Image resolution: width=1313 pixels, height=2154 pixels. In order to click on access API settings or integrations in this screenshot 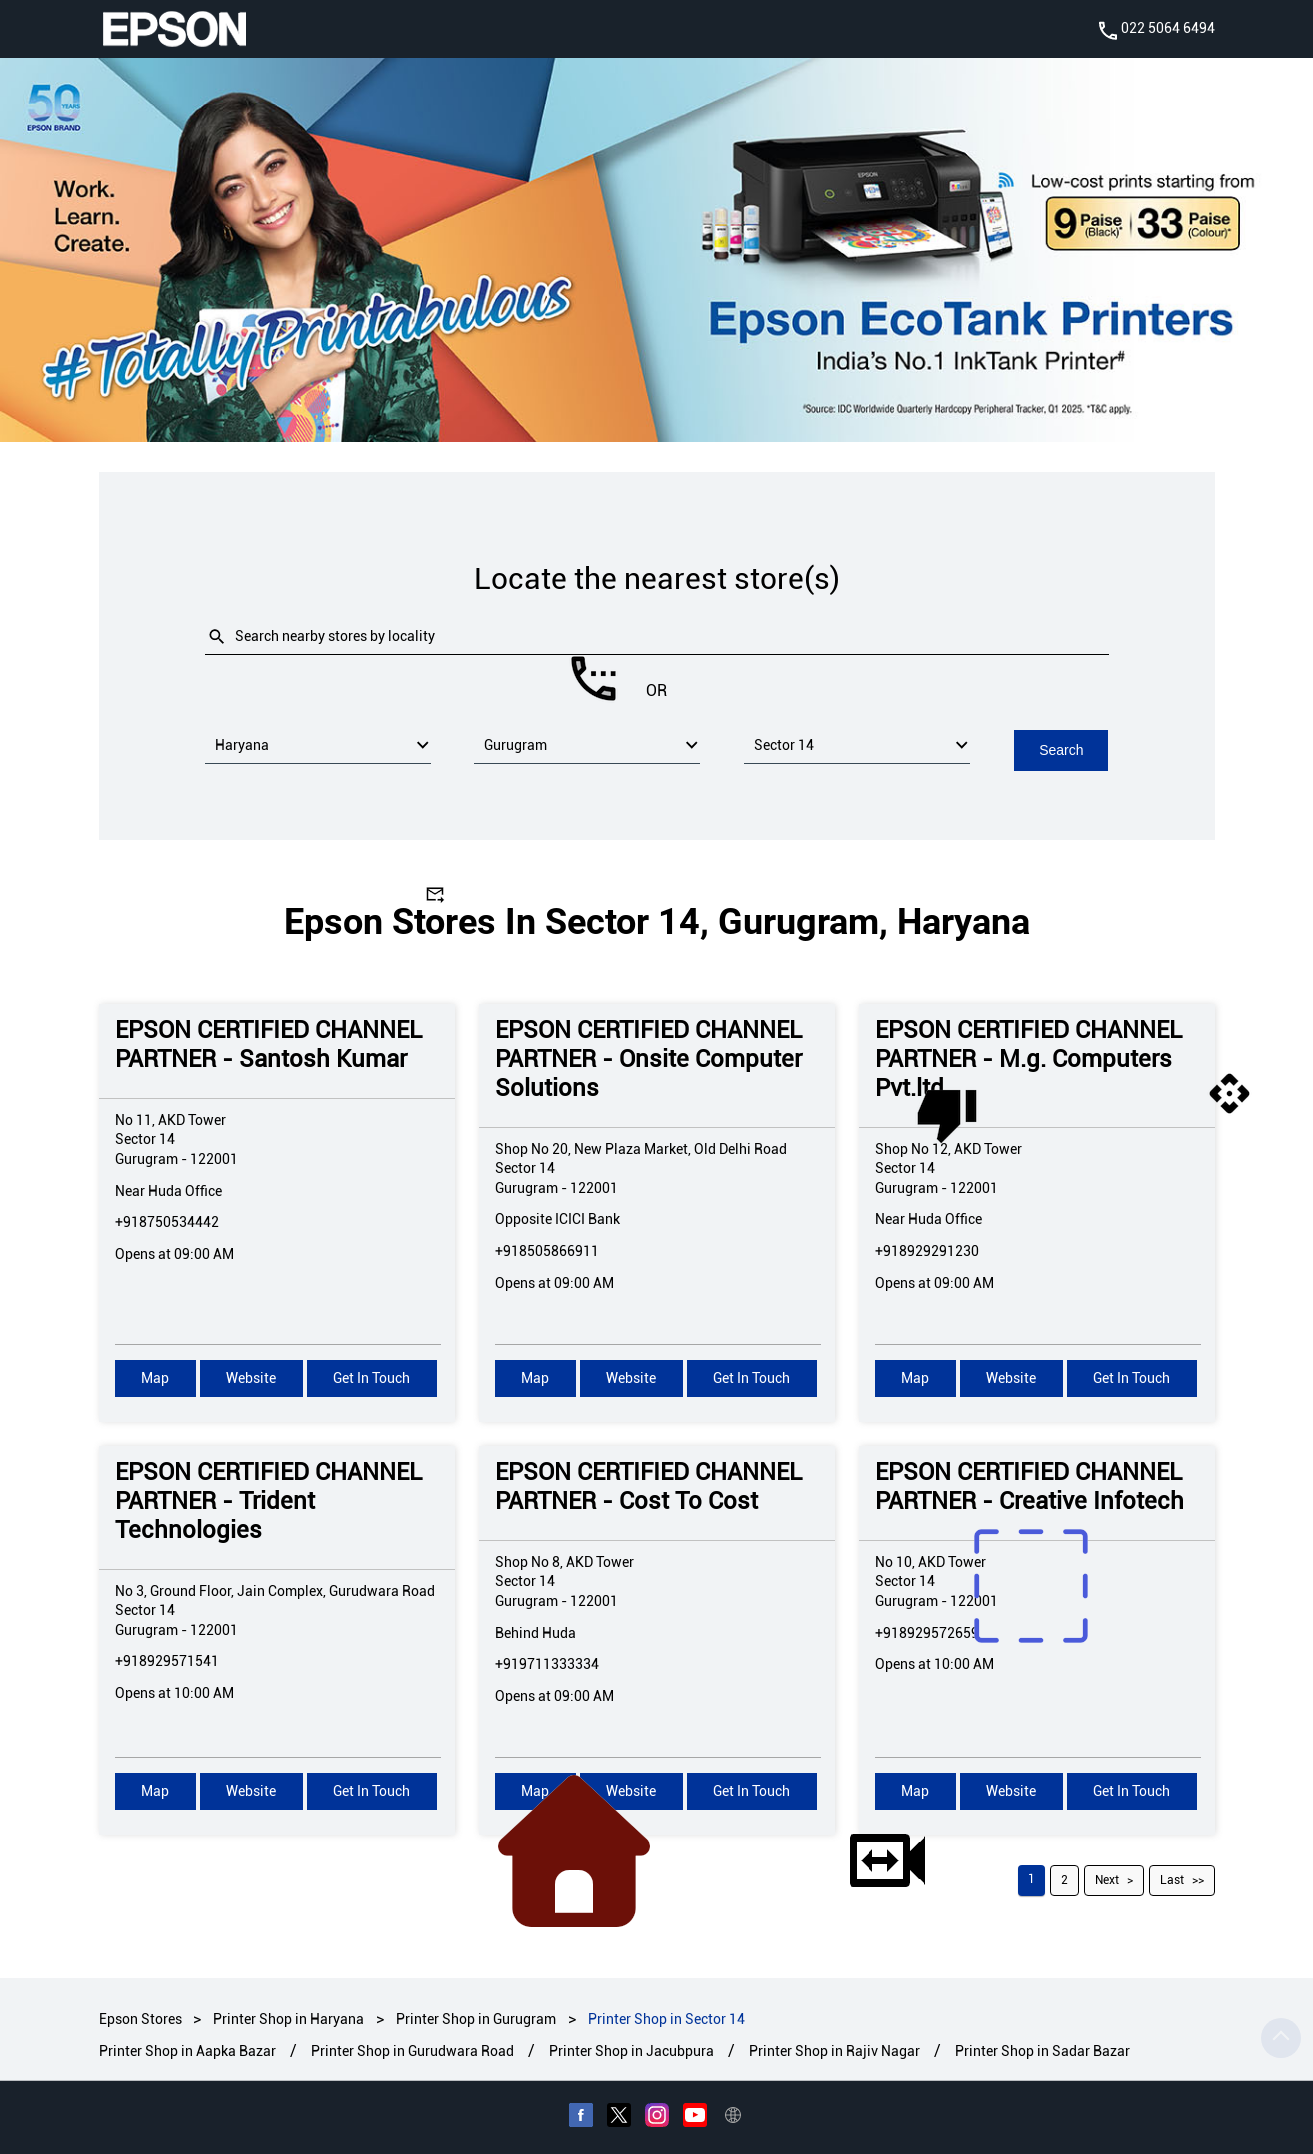, I will do `click(1229, 1093)`.